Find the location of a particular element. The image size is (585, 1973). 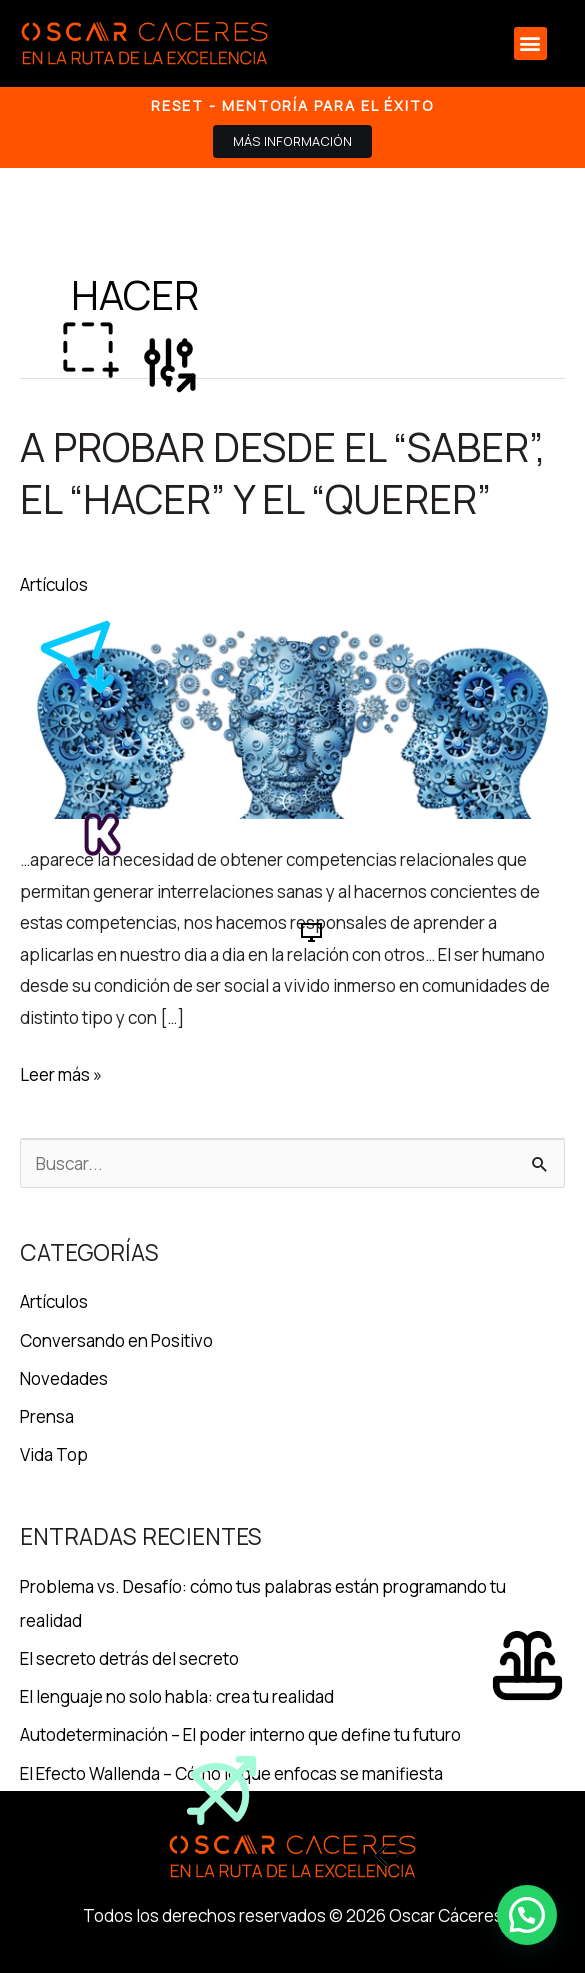

share current filter or settings configuration is located at coordinates (168, 362).